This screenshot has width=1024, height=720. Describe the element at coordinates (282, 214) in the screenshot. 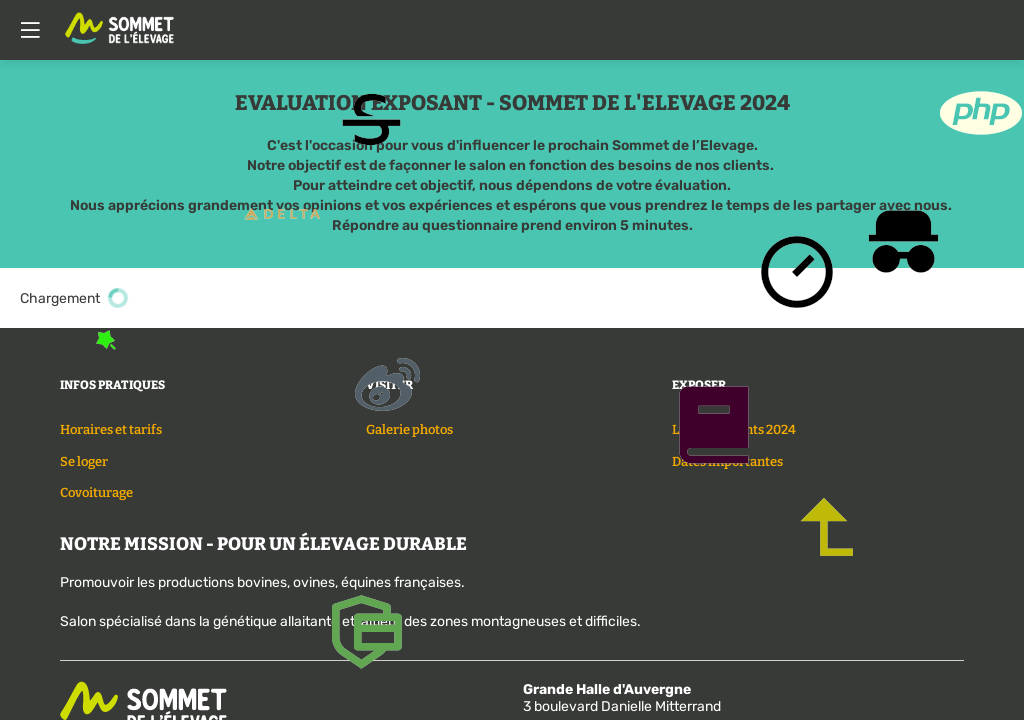

I see `open the Delta Air Lines app` at that location.